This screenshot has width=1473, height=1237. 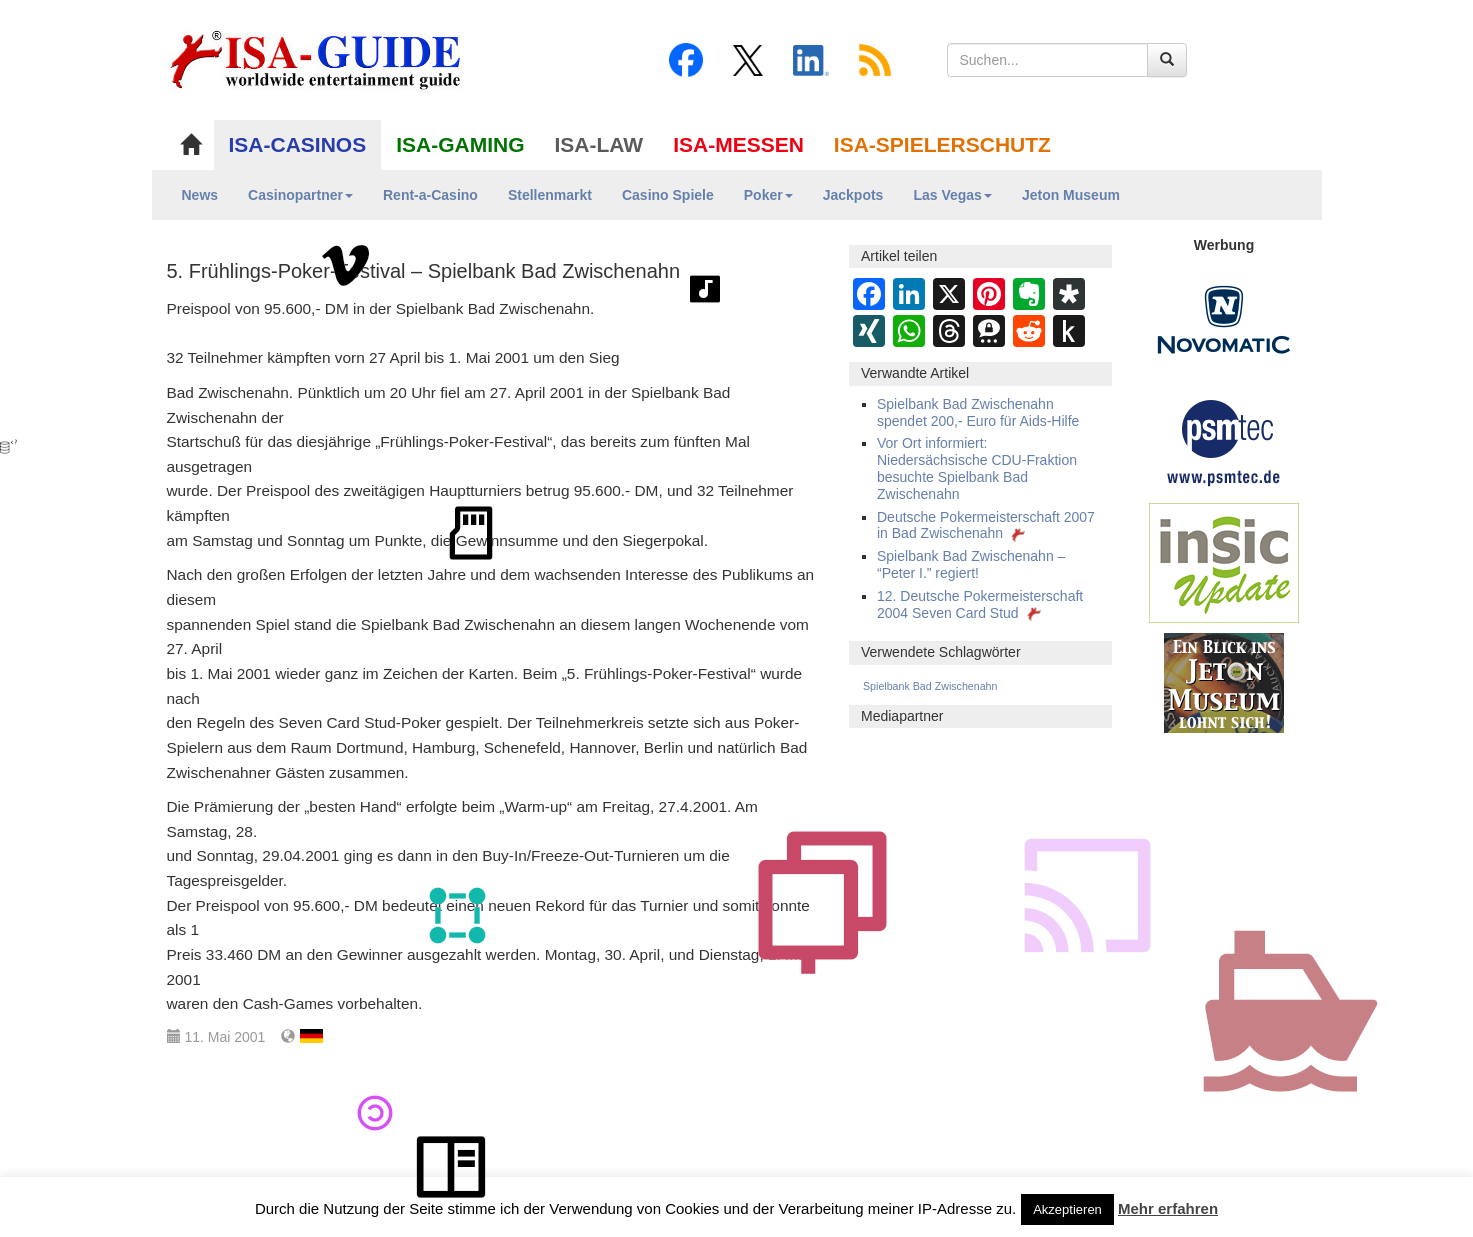 What do you see at coordinates (471, 533) in the screenshot?
I see `access mini sd card storage` at bounding box center [471, 533].